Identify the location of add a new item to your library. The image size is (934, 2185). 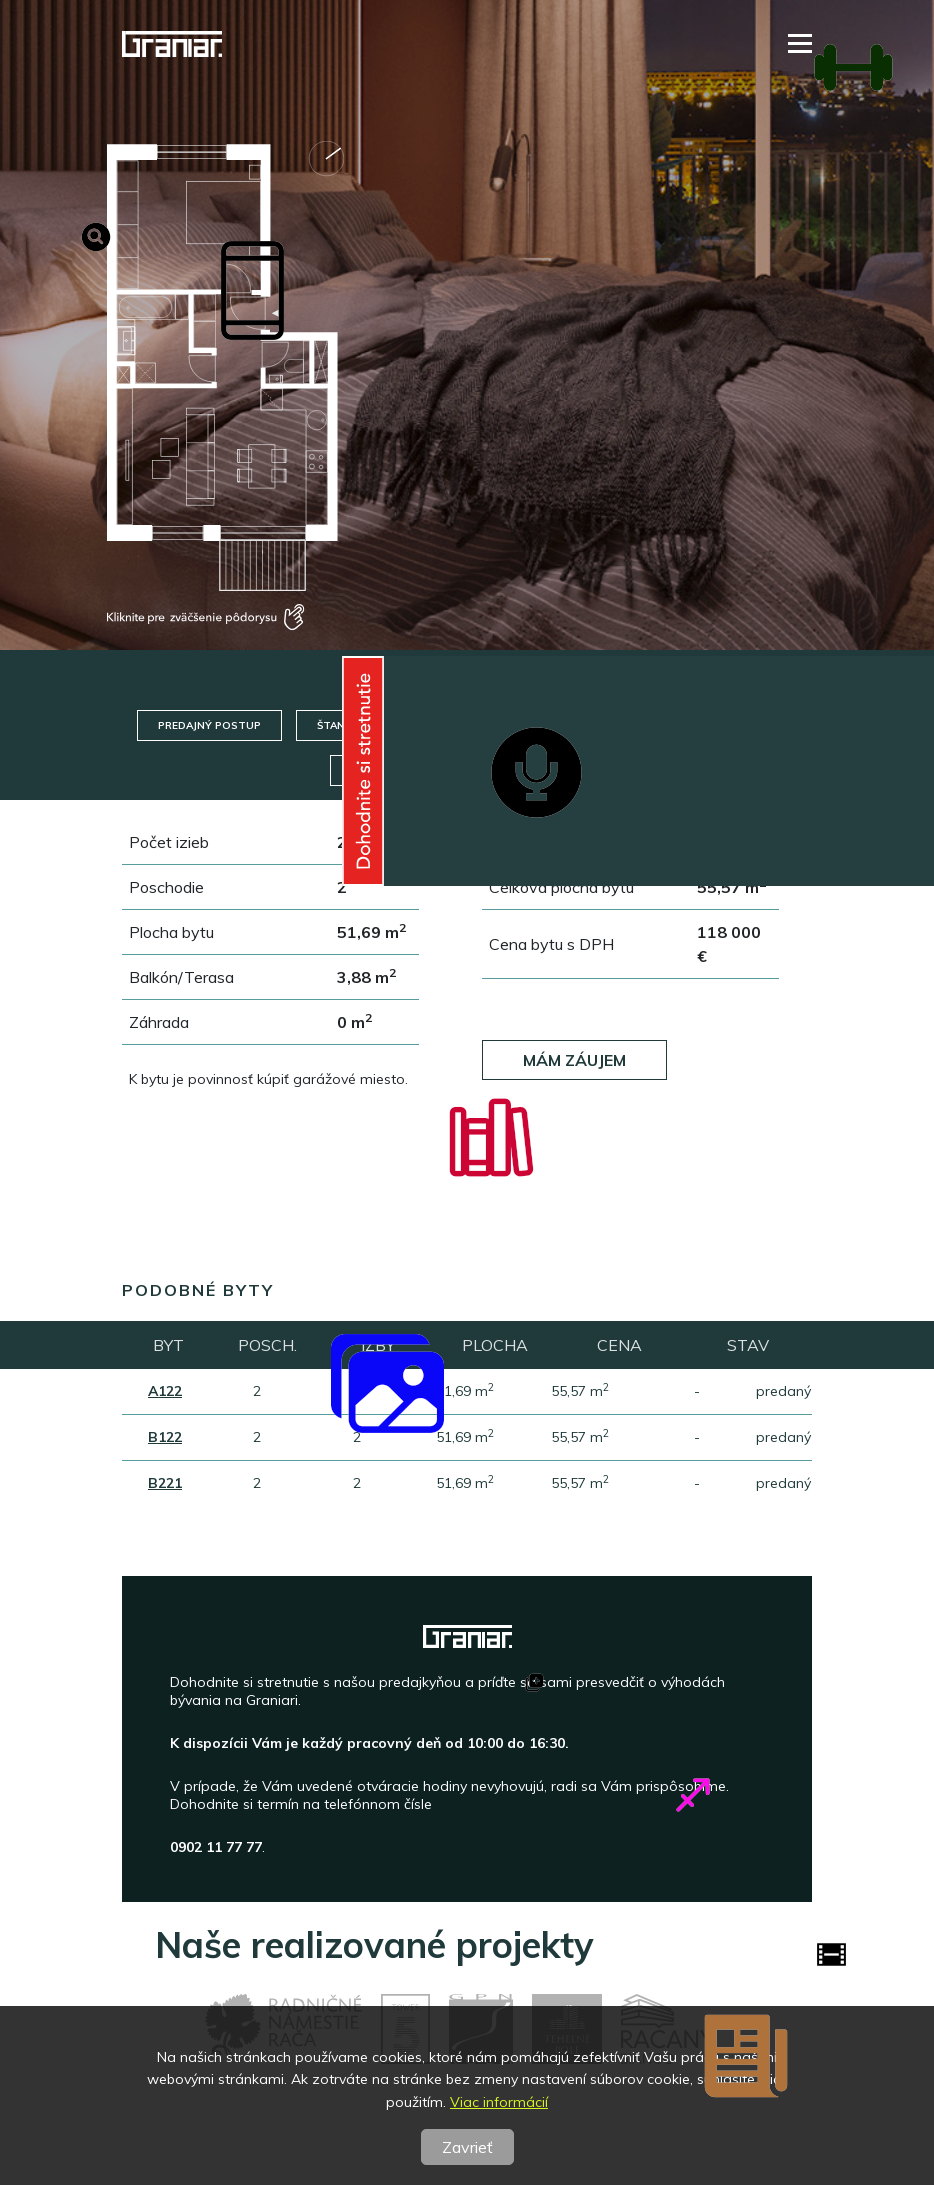
(534, 1682).